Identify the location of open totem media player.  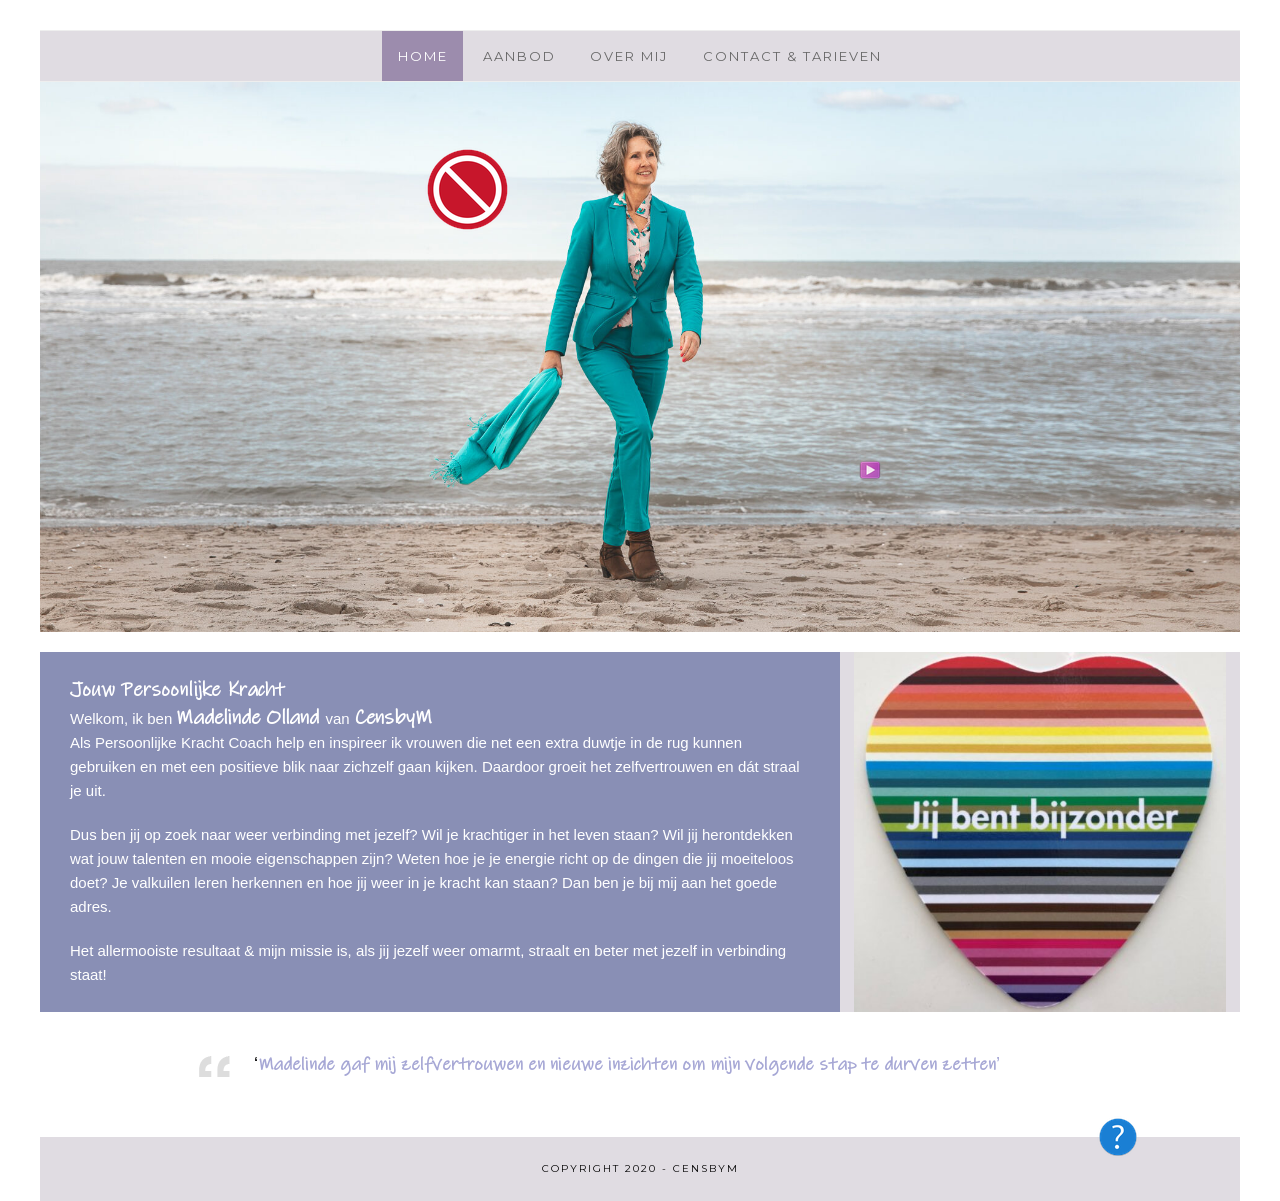
(870, 470).